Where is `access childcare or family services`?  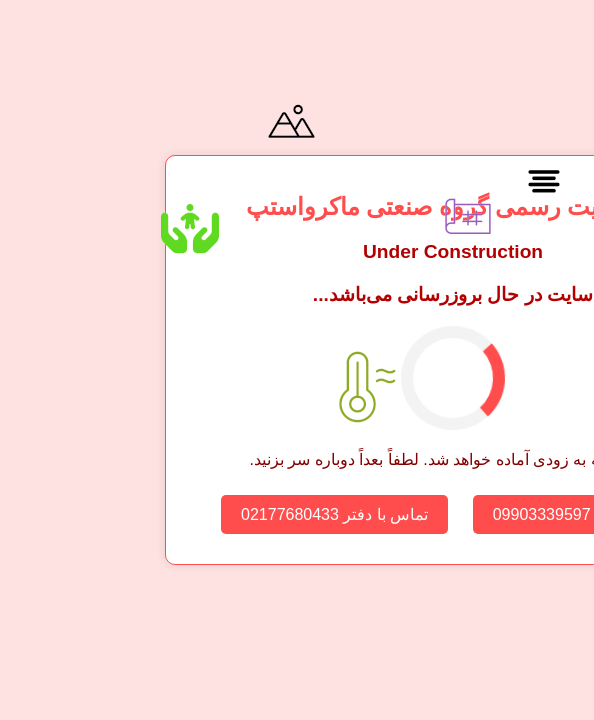 access childcare or family services is located at coordinates (190, 230).